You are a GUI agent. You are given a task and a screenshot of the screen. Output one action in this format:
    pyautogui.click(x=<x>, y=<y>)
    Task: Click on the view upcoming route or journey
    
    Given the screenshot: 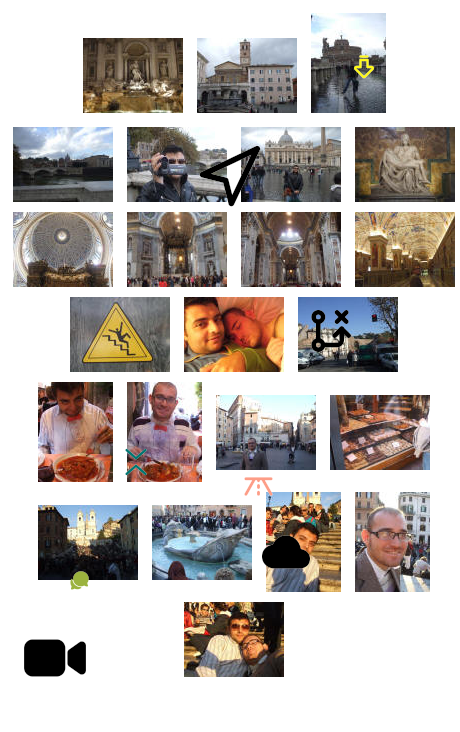 What is the action you would take?
    pyautogui.click(x=258, y=486)
    